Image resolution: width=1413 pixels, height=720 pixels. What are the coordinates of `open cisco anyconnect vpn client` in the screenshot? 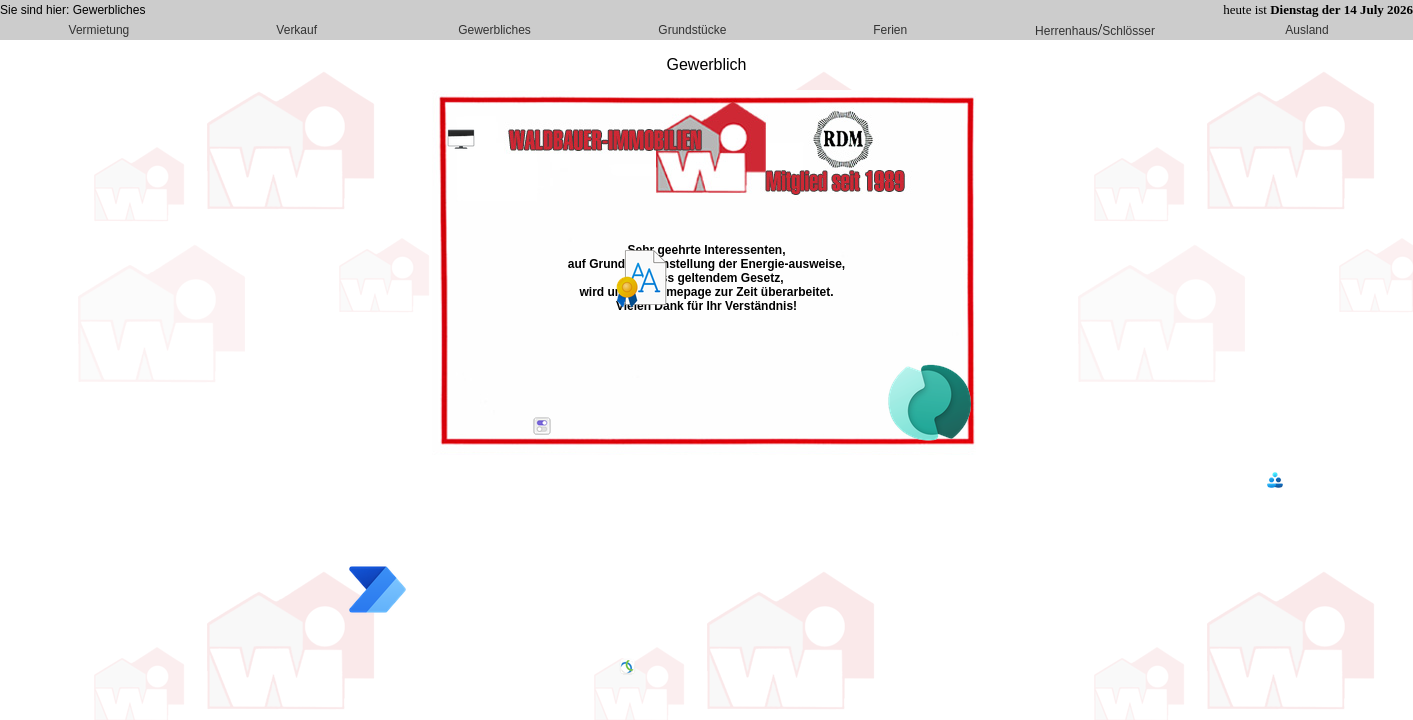 It's located at (627, 666).